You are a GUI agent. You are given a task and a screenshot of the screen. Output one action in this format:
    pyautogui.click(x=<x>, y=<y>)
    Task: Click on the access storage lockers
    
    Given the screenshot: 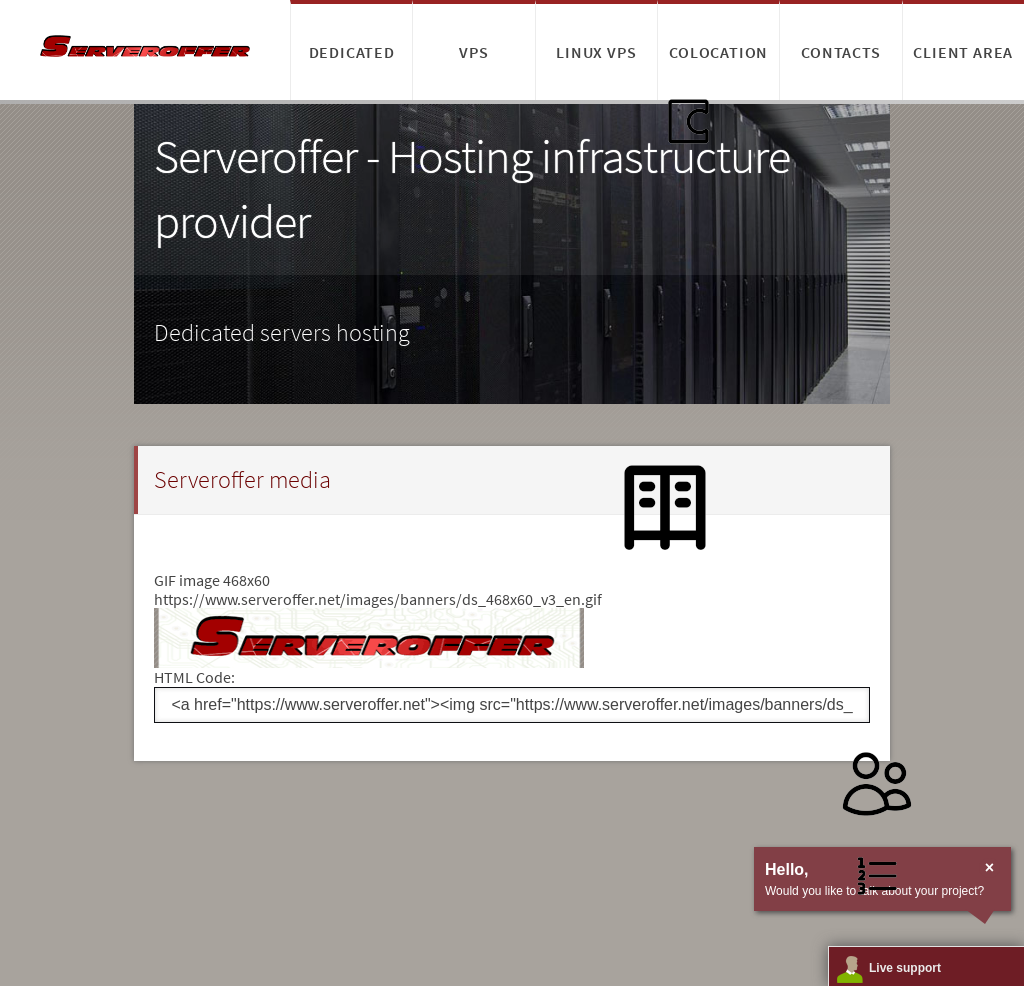 What is the action you would take?
    pyautogui.click(x=665, y=506)
    